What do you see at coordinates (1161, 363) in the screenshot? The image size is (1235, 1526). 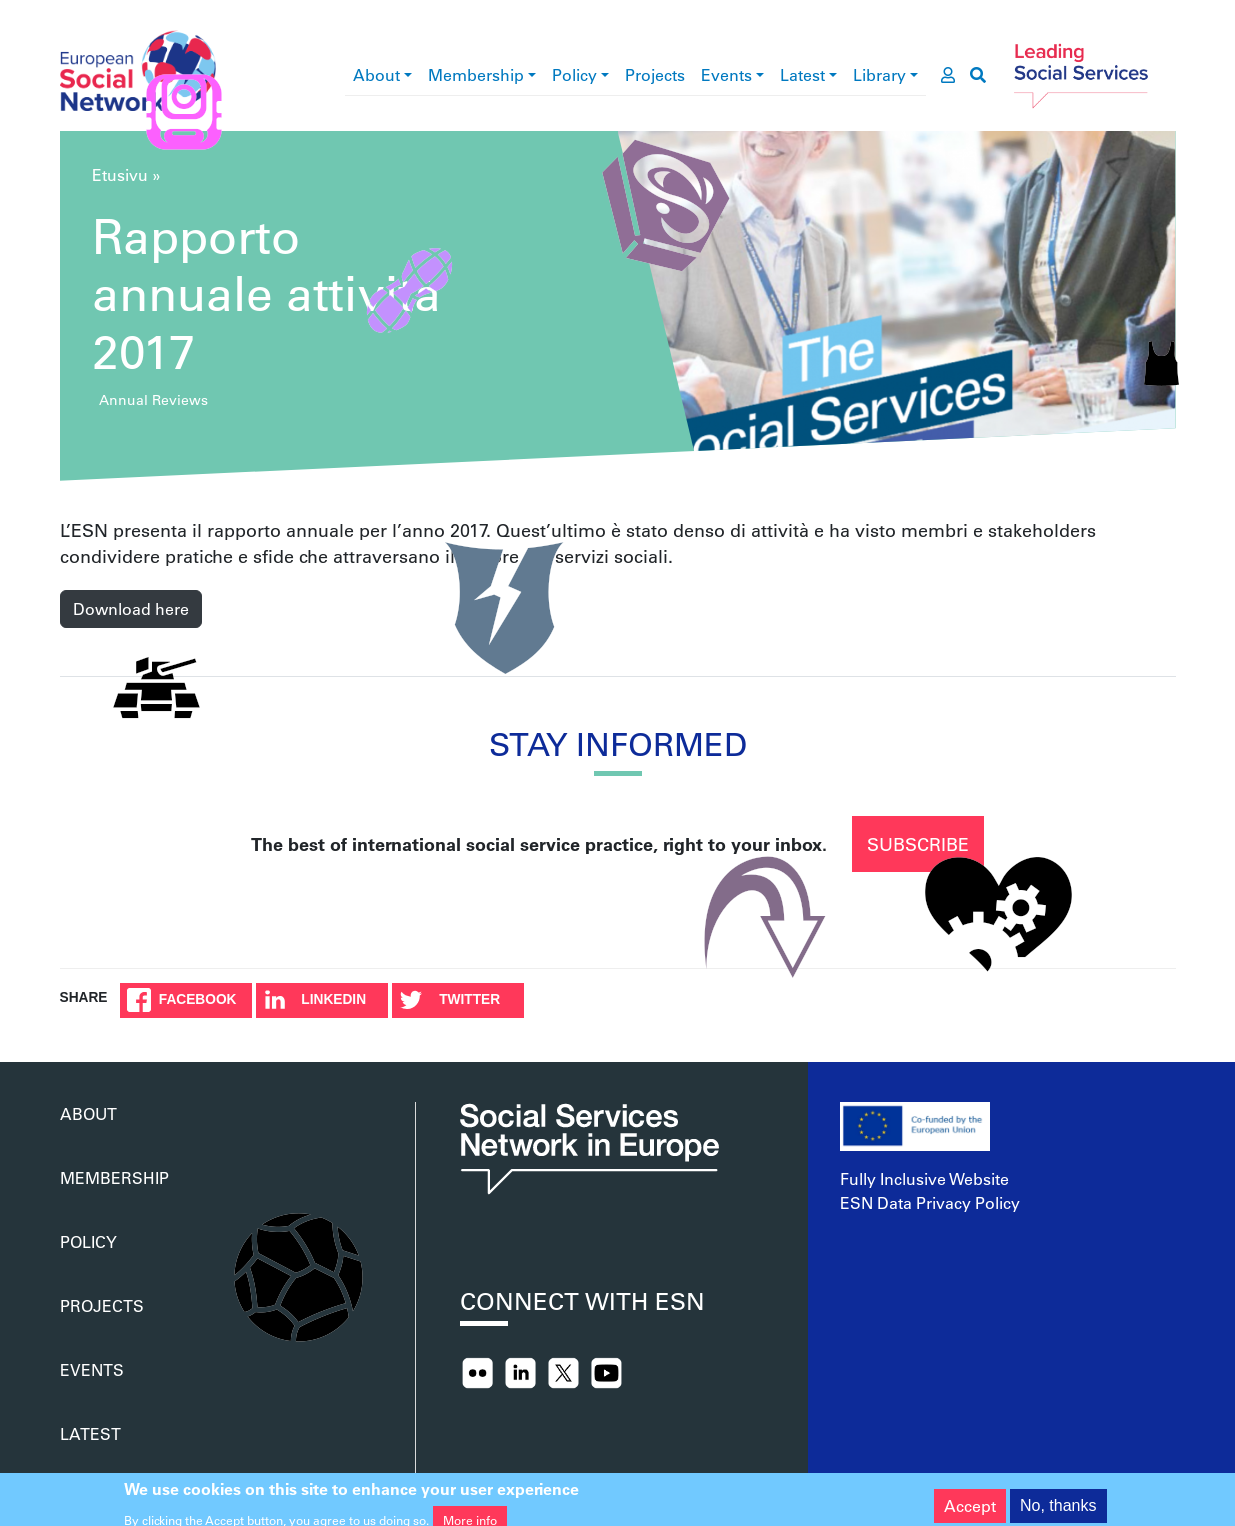 I see `browse sleeveless tops in clothing store` at bounding box center [1161, 363].